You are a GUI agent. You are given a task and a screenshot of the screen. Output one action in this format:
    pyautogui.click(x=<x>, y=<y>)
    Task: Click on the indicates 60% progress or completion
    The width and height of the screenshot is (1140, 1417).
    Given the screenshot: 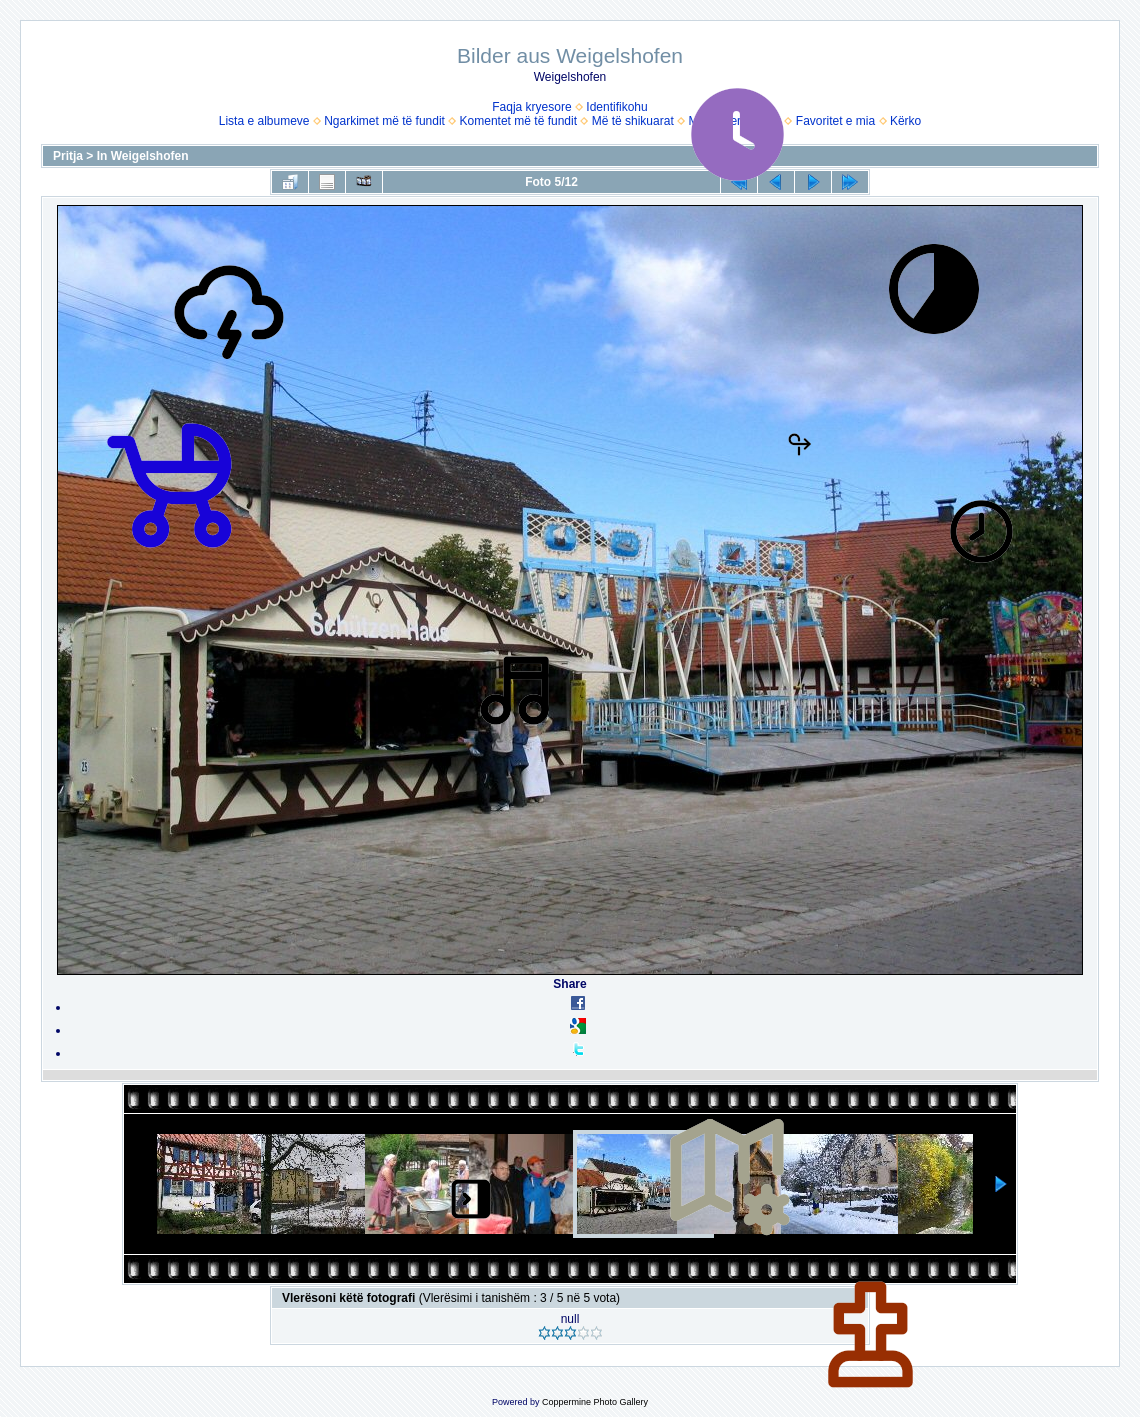 What is the action you would take?
    pyautogui.click(x=934, y=289)
    